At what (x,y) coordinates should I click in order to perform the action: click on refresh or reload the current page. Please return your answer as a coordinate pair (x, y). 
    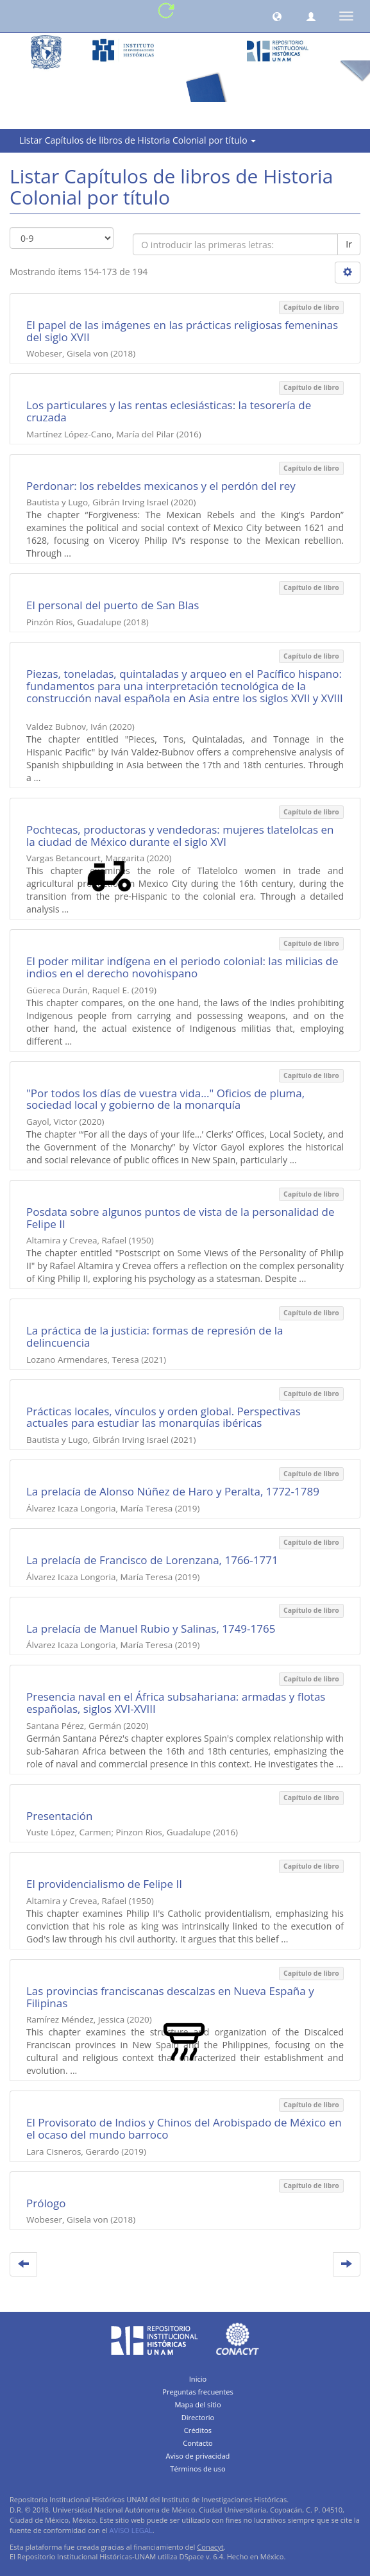
    Looking at the image, I should click on (166, 10).